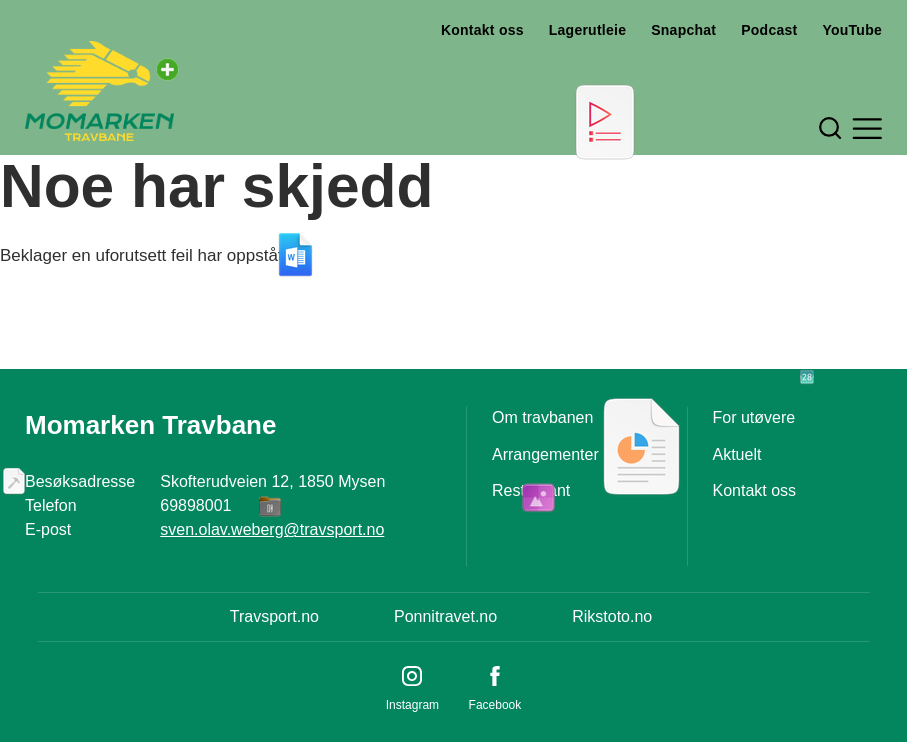 The width and height of the screenshot is (907, 742). I want to click on makefile document used for build automation, so click(14, 481).